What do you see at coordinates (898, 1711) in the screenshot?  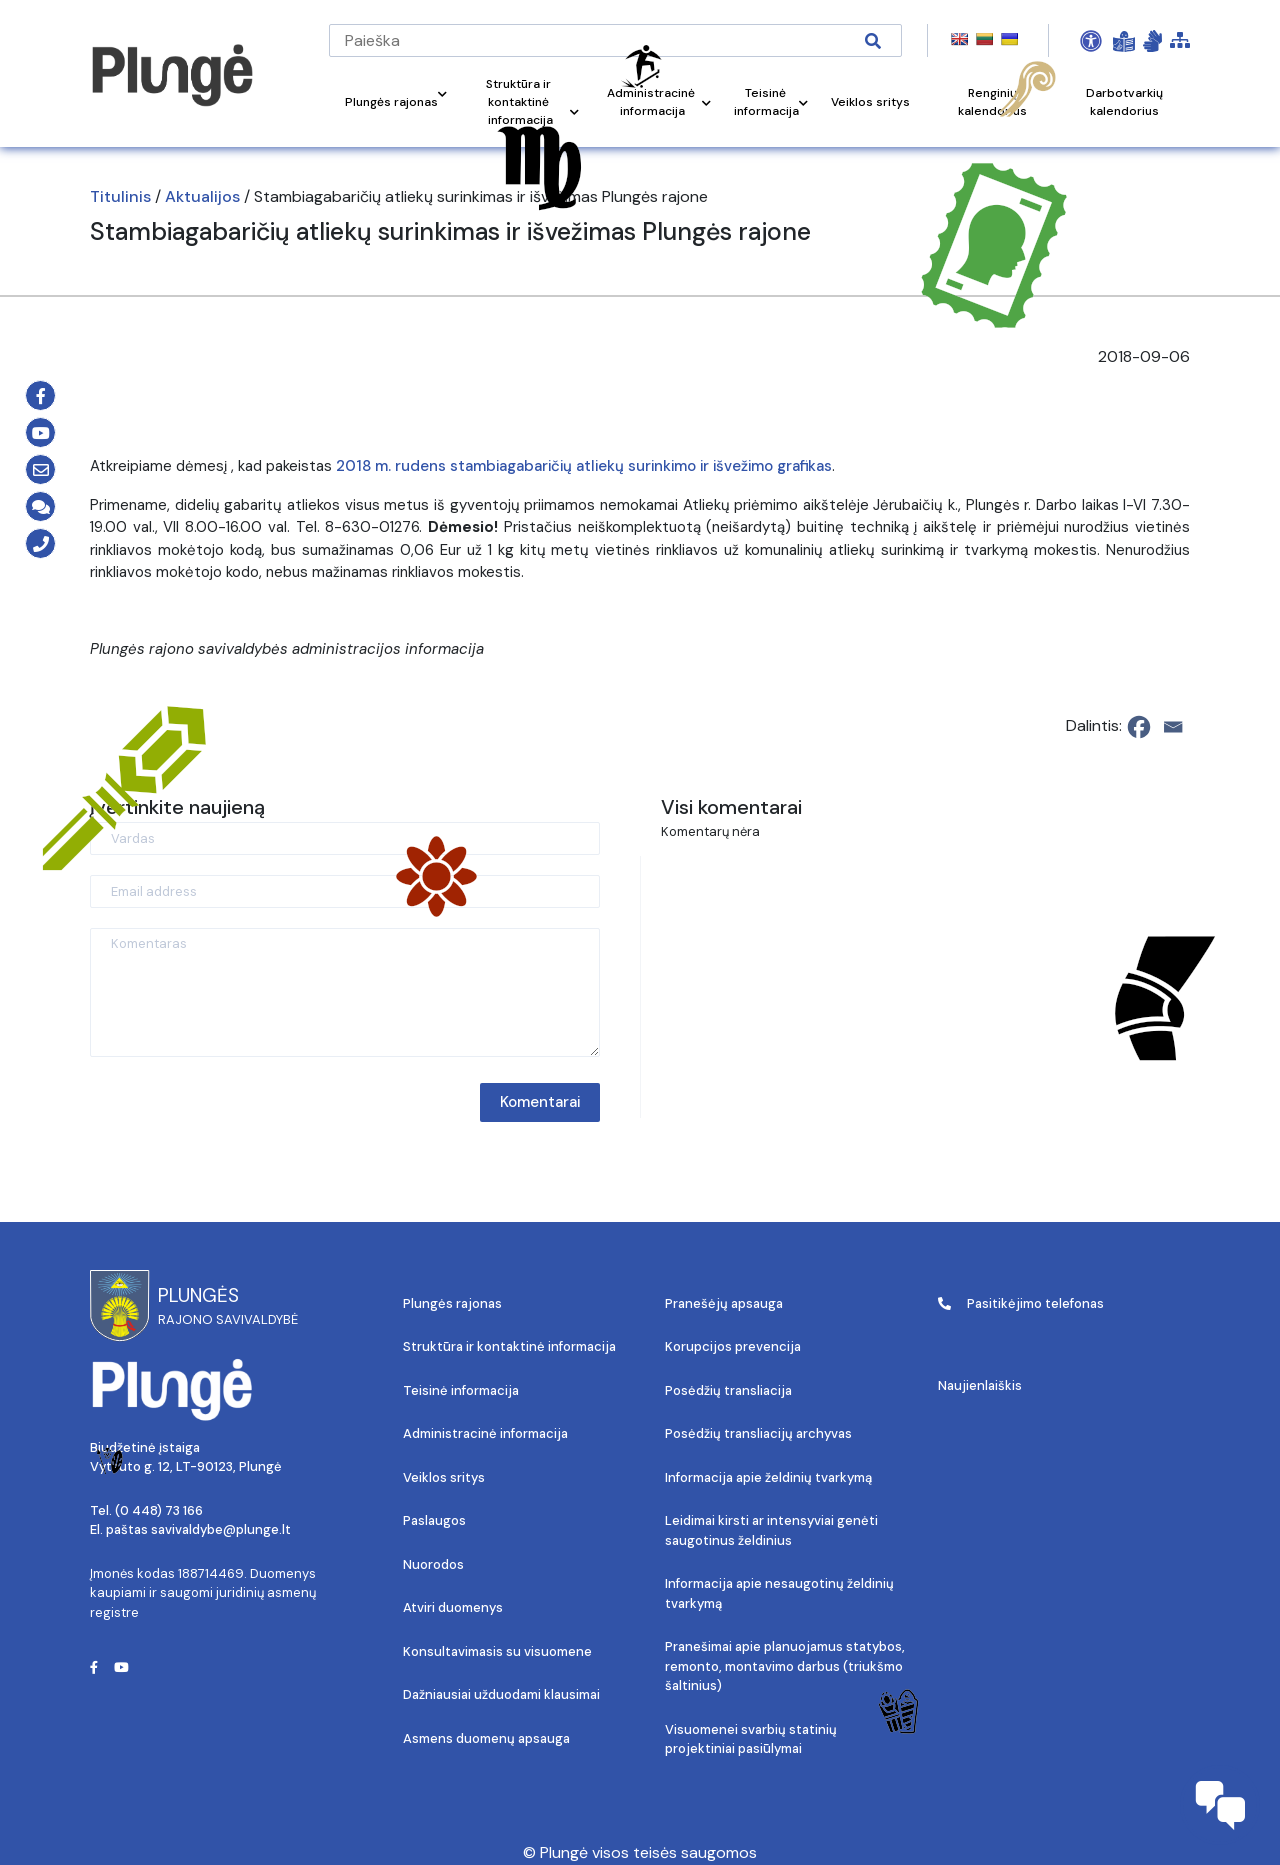 I see `view ancient Egyptian artifacts or exhibits` at bounding box center [898, 1711].